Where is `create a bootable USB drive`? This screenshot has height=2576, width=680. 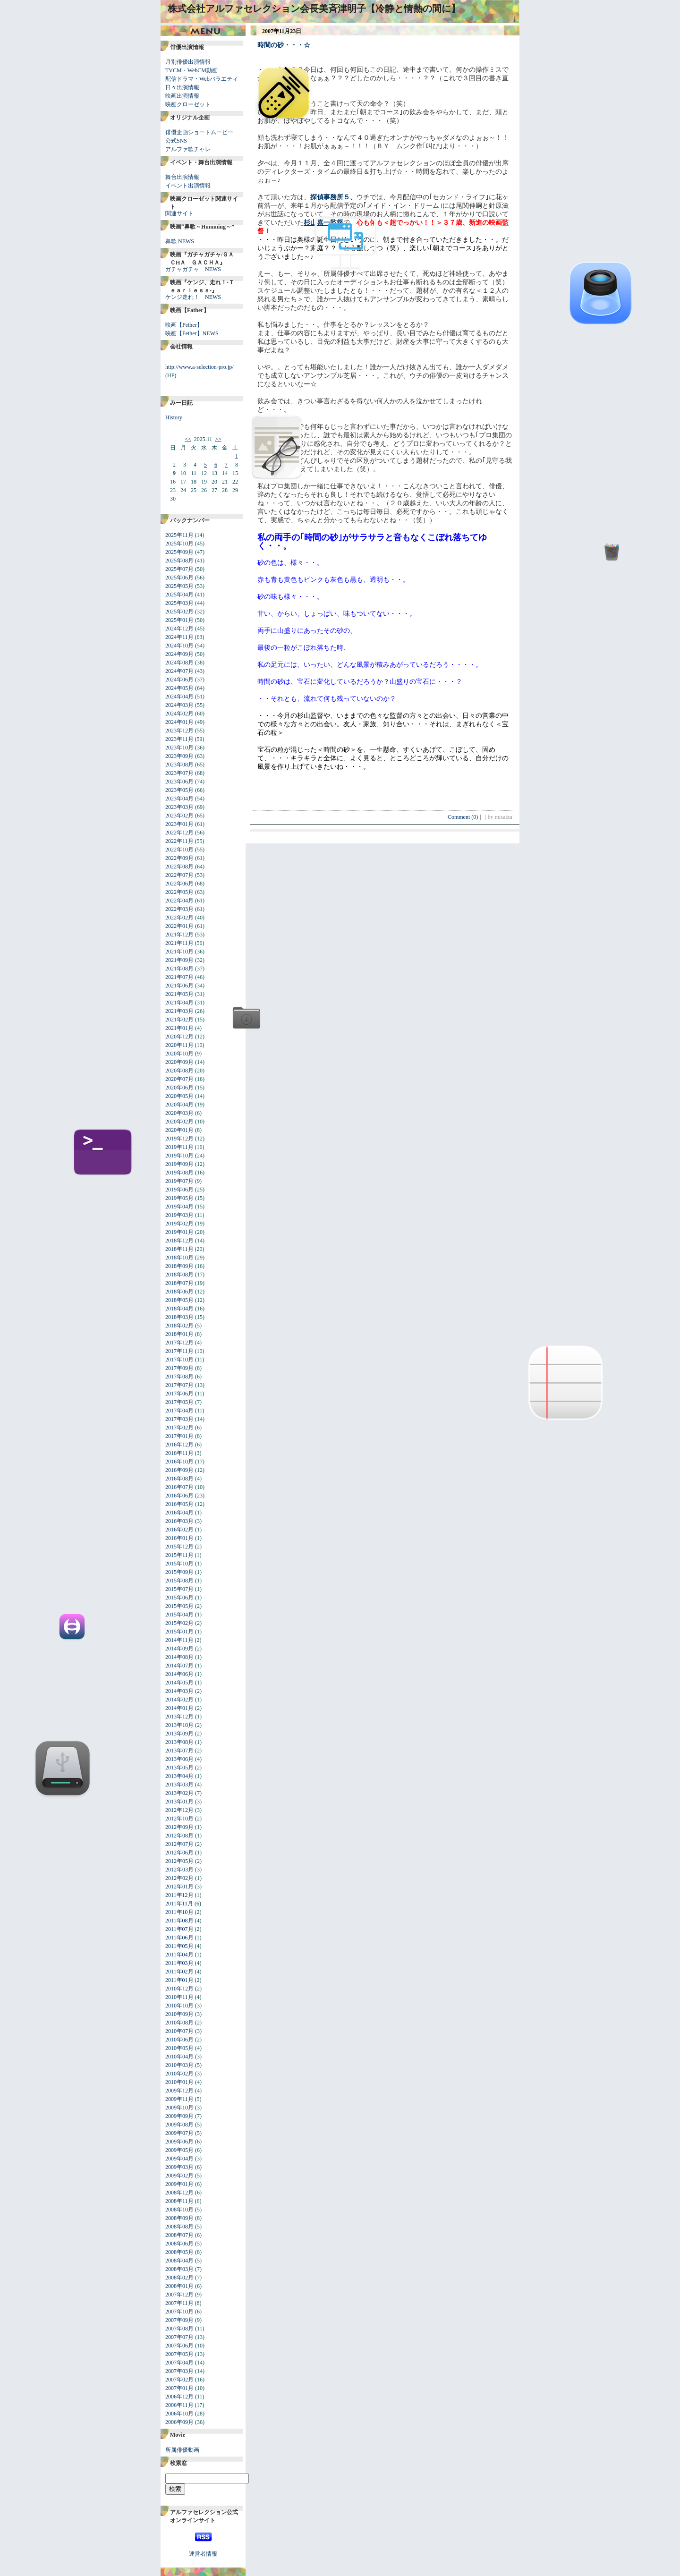
create a bootable USB drive is located at coordinates (62, 1768).